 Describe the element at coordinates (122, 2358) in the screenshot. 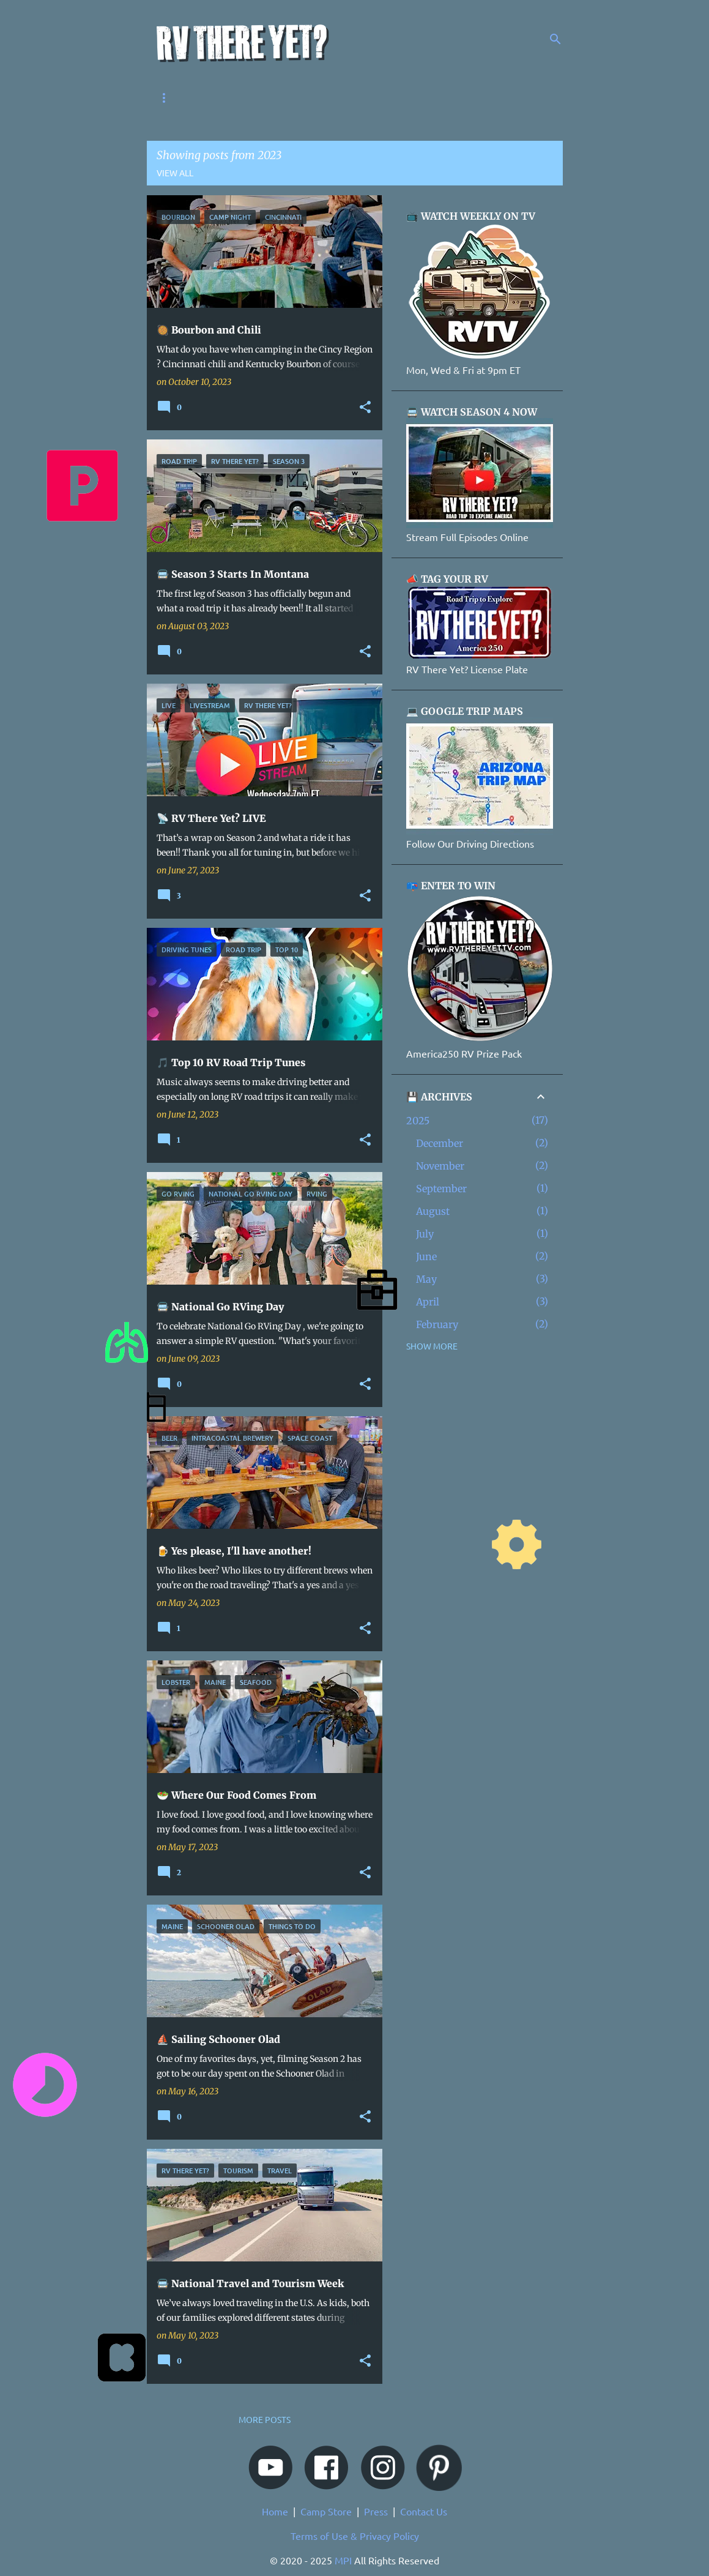

I see `visit Kickstarter crowdfunding platform` at that location.